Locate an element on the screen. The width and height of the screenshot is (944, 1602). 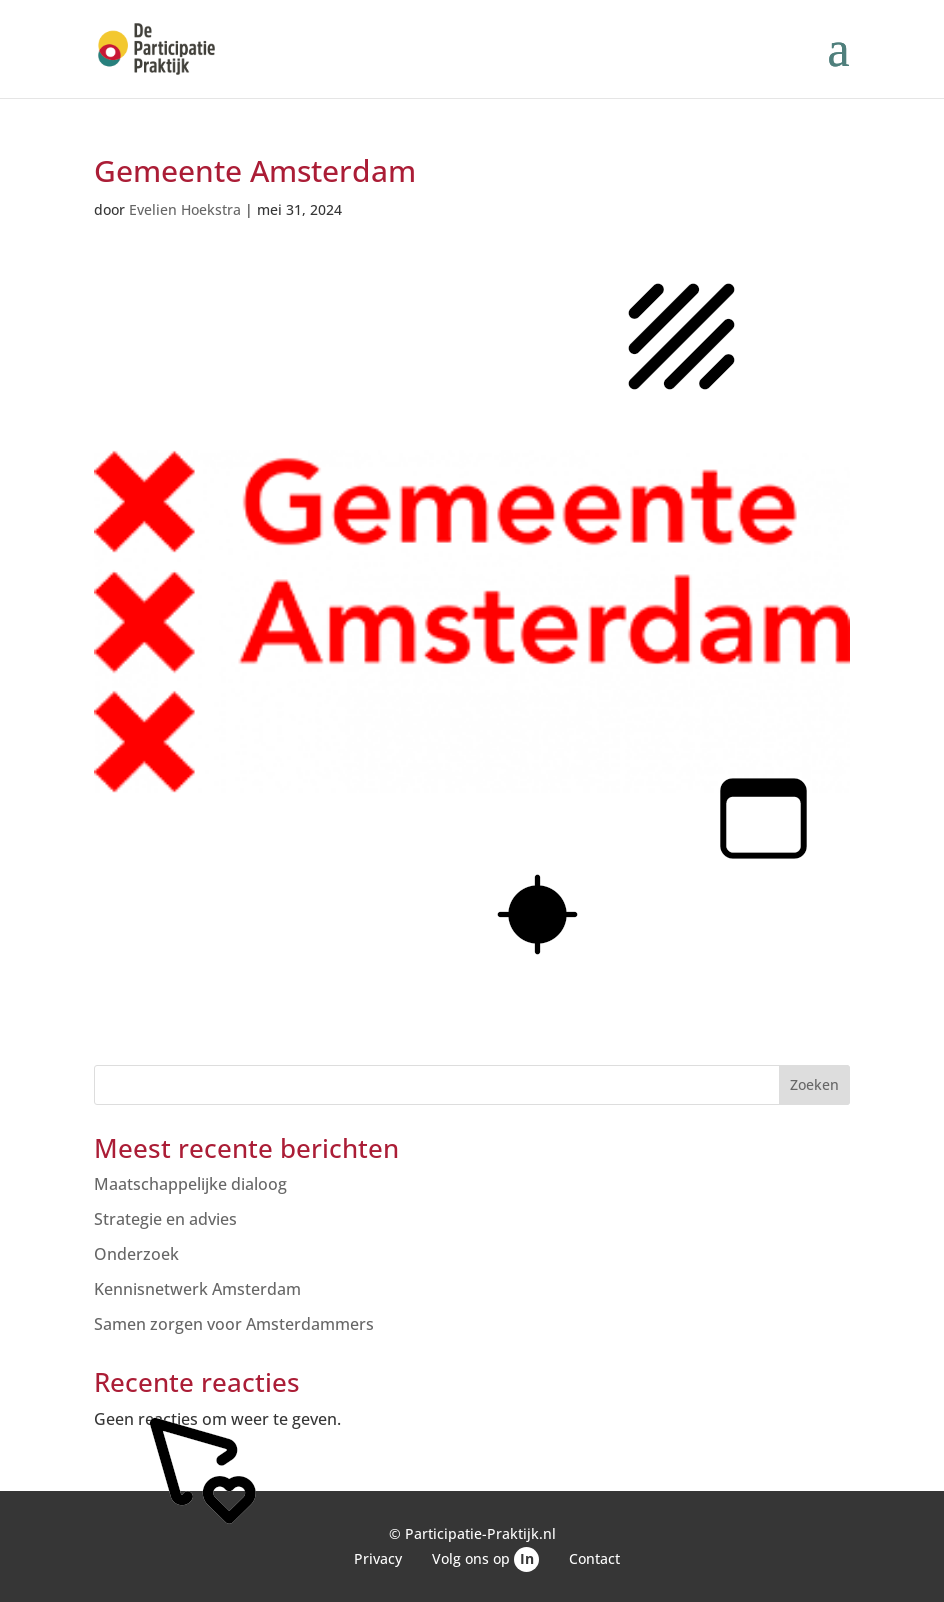
add to favorites with cursor selection is located at coordinates (197, 1465).